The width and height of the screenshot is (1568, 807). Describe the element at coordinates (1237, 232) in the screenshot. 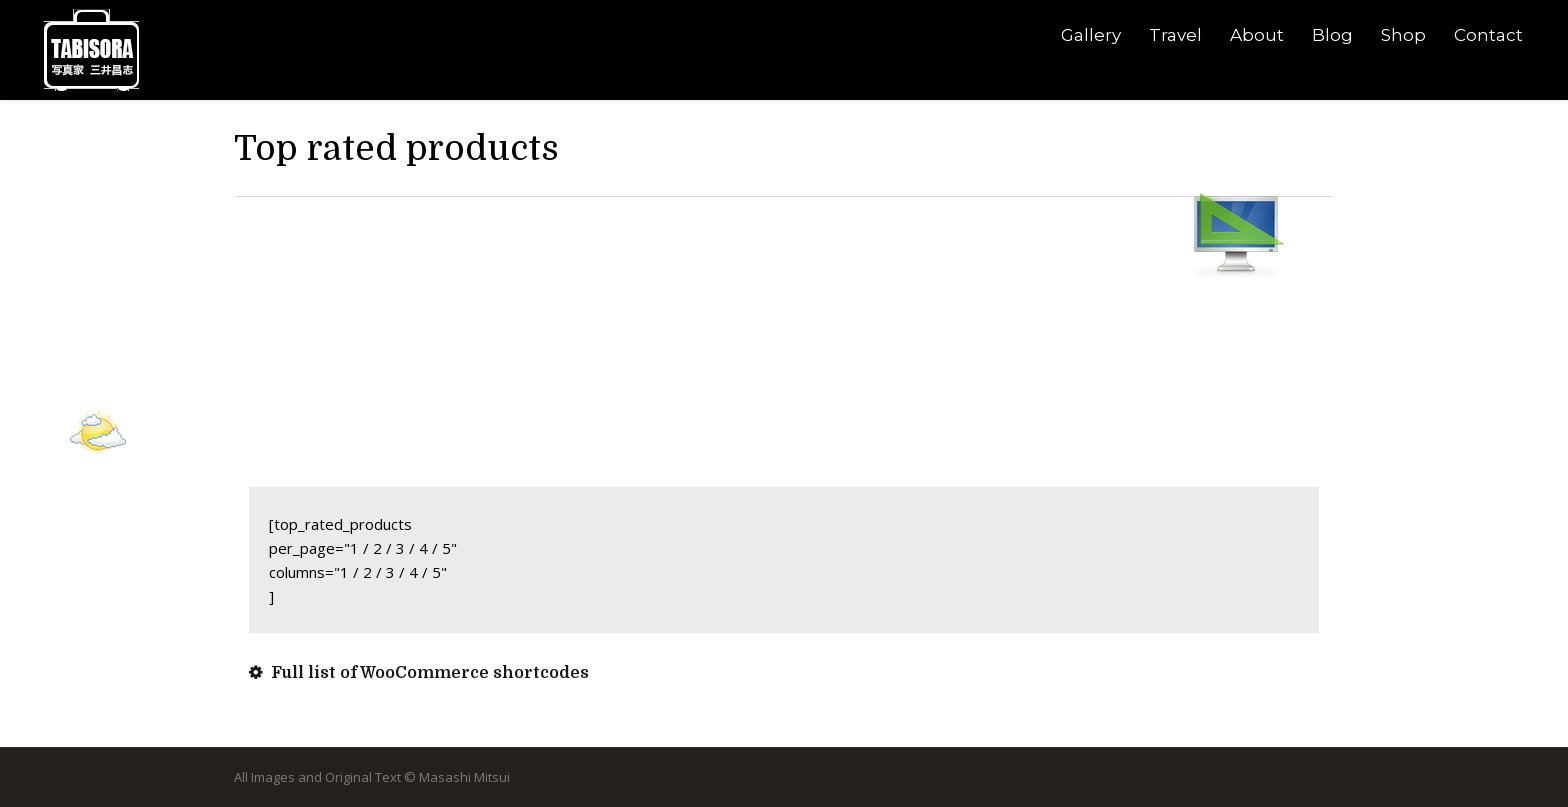

I see `access display settings` at that location.